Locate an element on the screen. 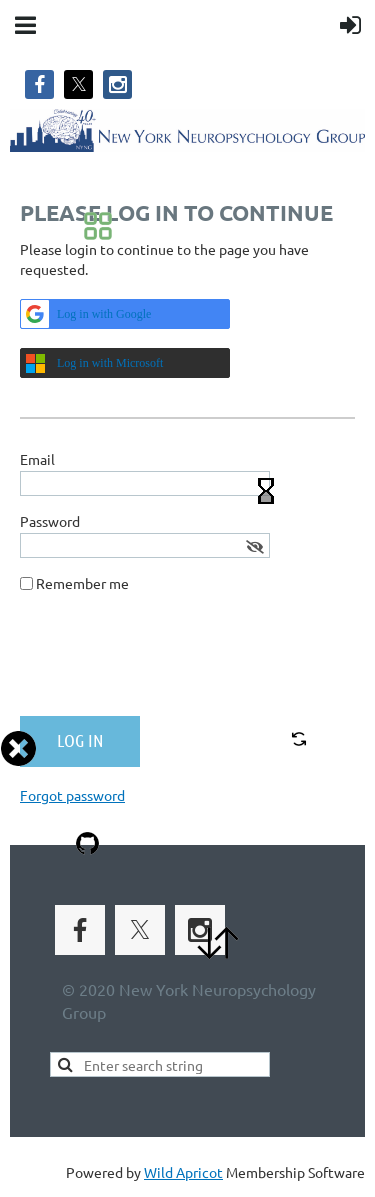 The width and height of the screenshot is (375, 1197). view all apps is located at coordinates (98, 226).